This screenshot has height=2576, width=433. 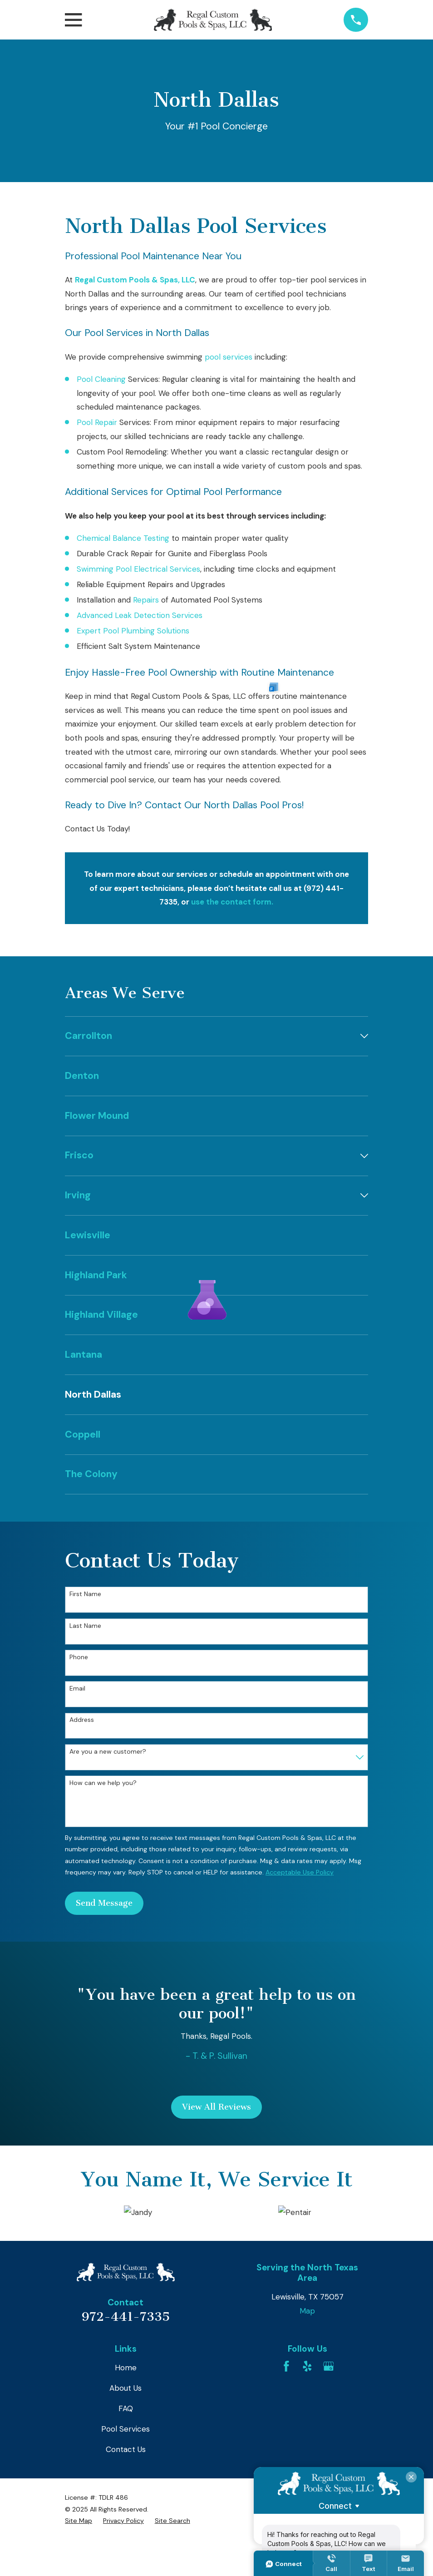 What do you see at coordinates (274, 687) in the screenshot?
I see `open fluent reader app` at bounding box center [274, 687].